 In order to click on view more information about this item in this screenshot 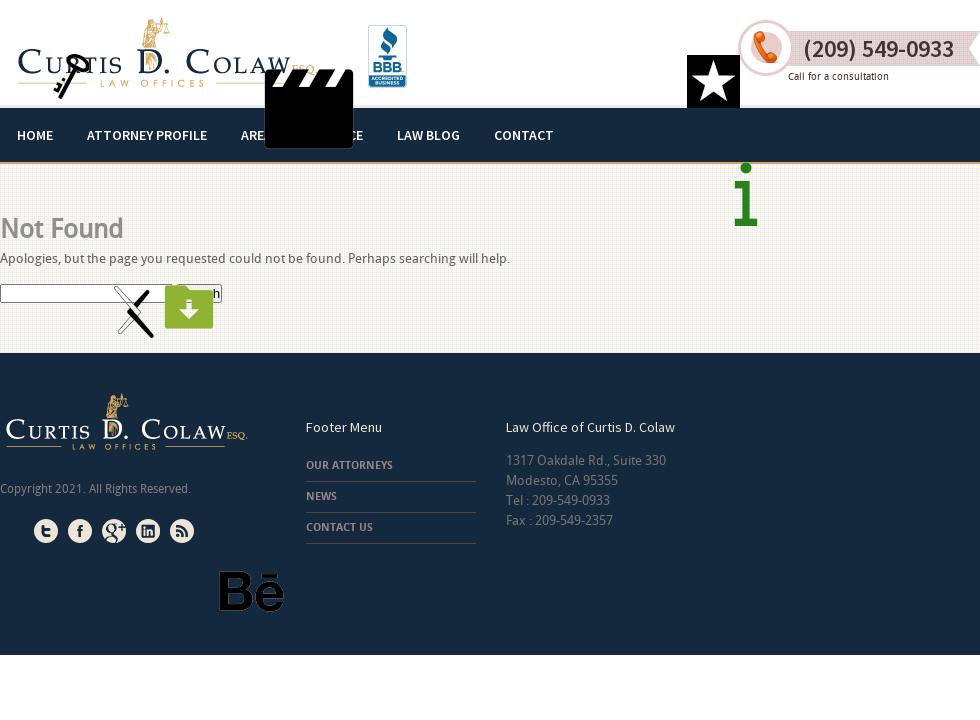, I will do `click(746, 196)`.